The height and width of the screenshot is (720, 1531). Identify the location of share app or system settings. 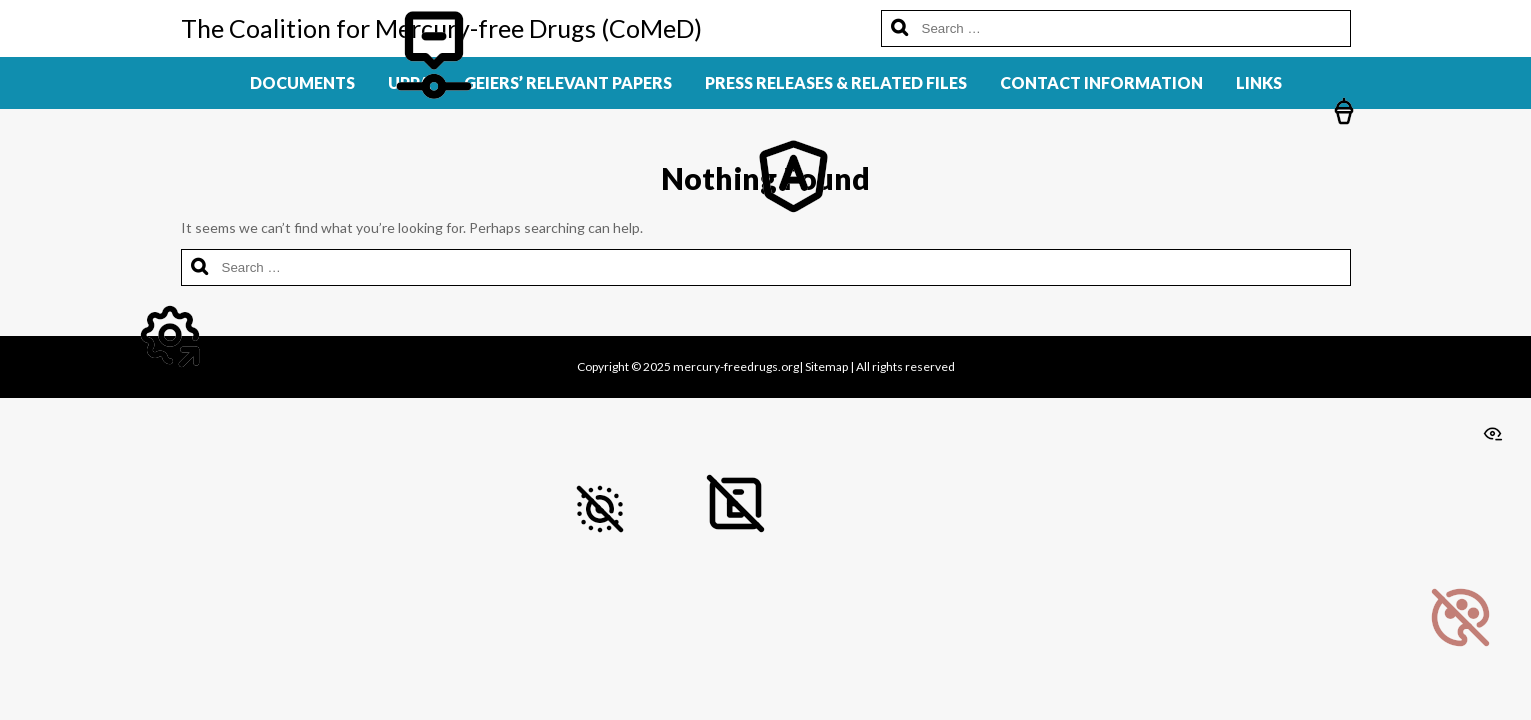
(170, 335).